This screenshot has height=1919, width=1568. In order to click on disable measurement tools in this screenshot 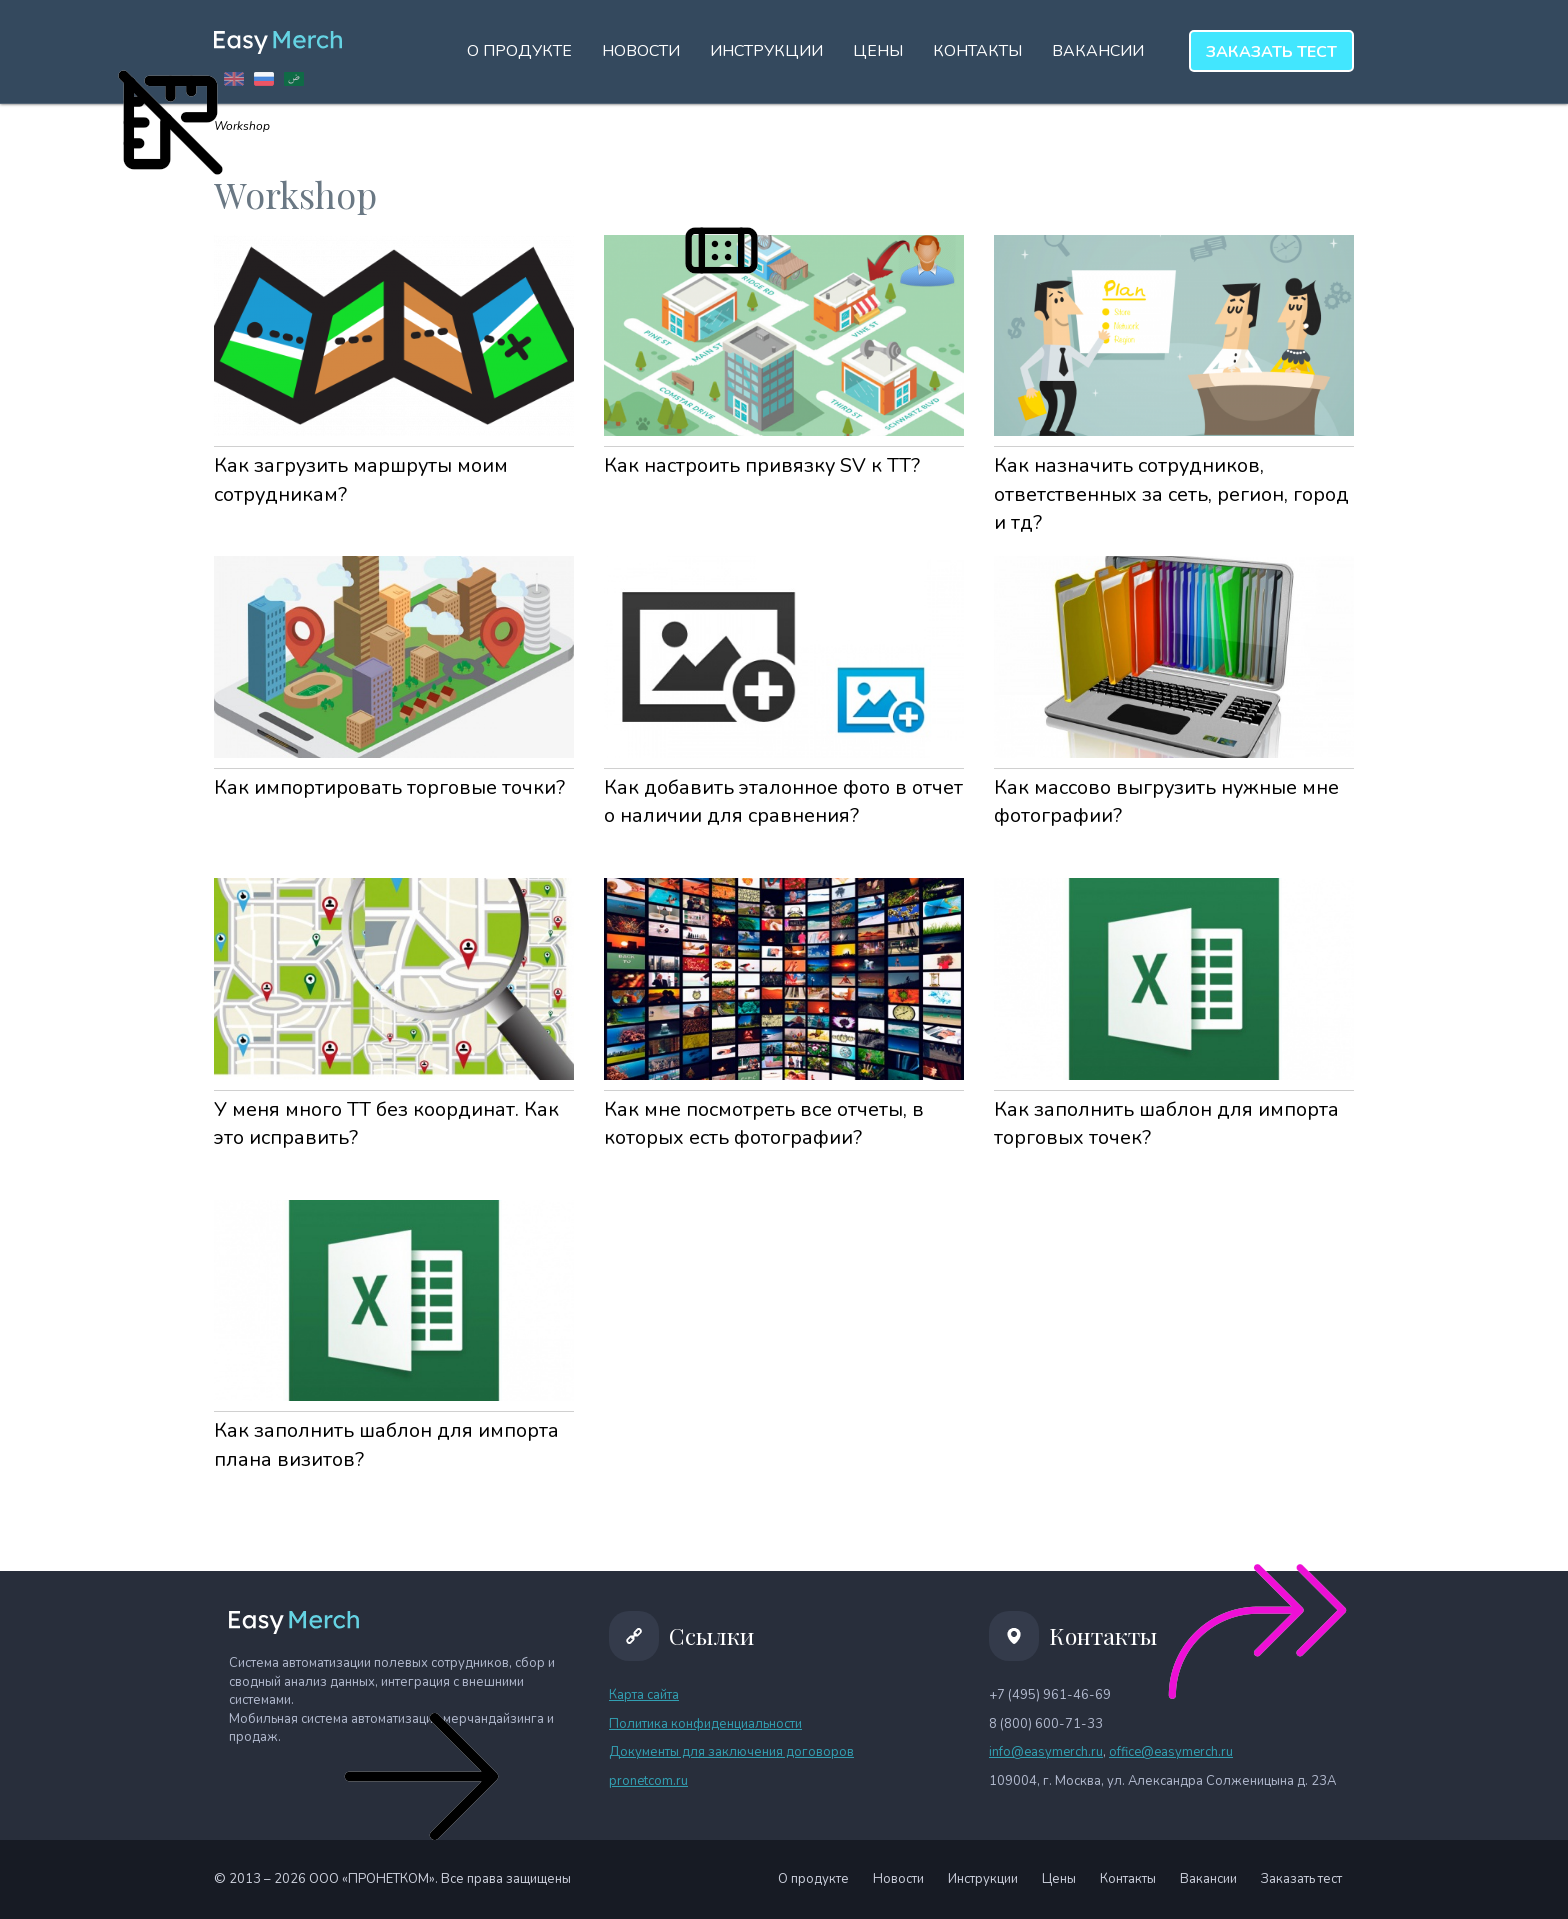, I will do `click(170, 122)`.